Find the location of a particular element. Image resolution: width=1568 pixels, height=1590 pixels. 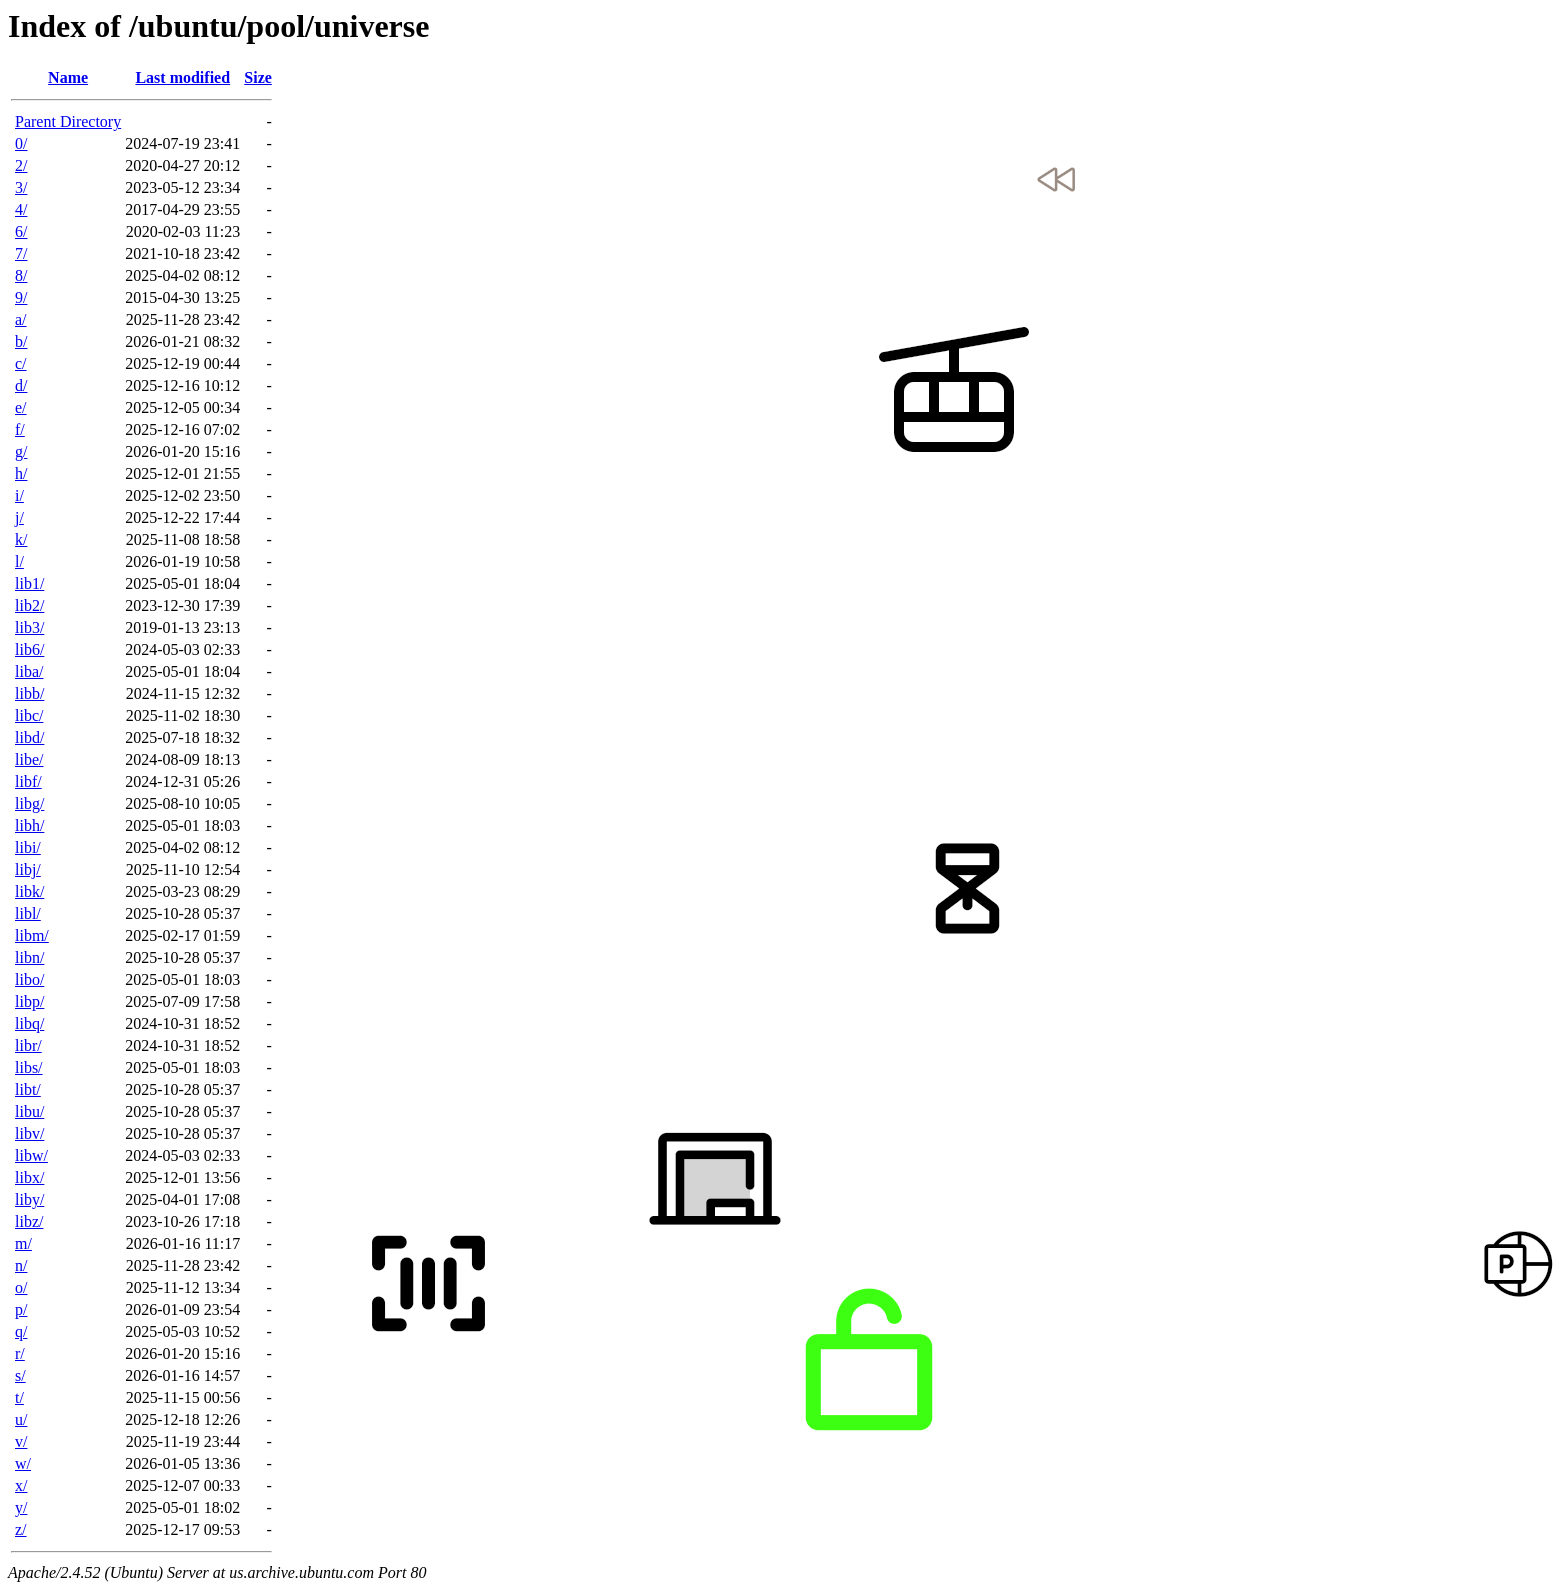

rewind media or skip backward is located at coordinates (1057, 179).